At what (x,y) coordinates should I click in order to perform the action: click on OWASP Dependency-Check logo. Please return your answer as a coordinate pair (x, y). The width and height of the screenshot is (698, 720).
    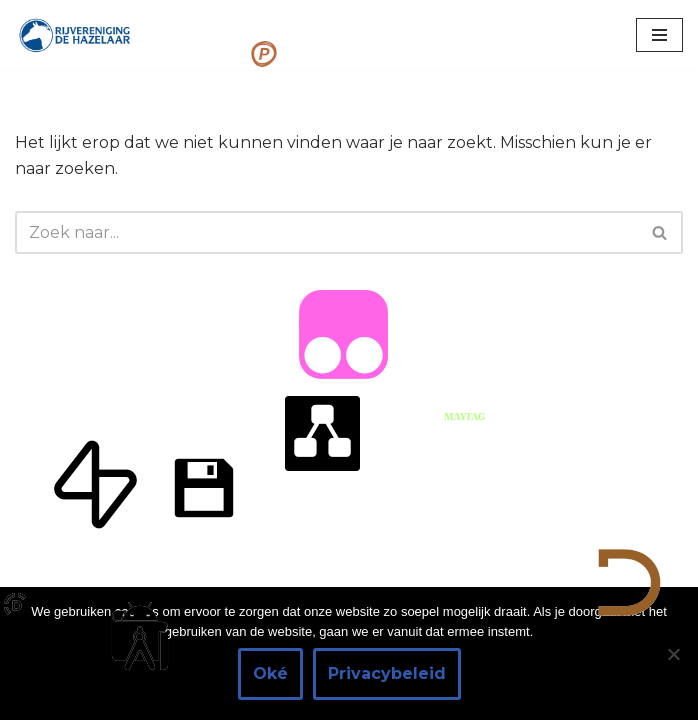
    Looking at the image, I should click on (15, 604).